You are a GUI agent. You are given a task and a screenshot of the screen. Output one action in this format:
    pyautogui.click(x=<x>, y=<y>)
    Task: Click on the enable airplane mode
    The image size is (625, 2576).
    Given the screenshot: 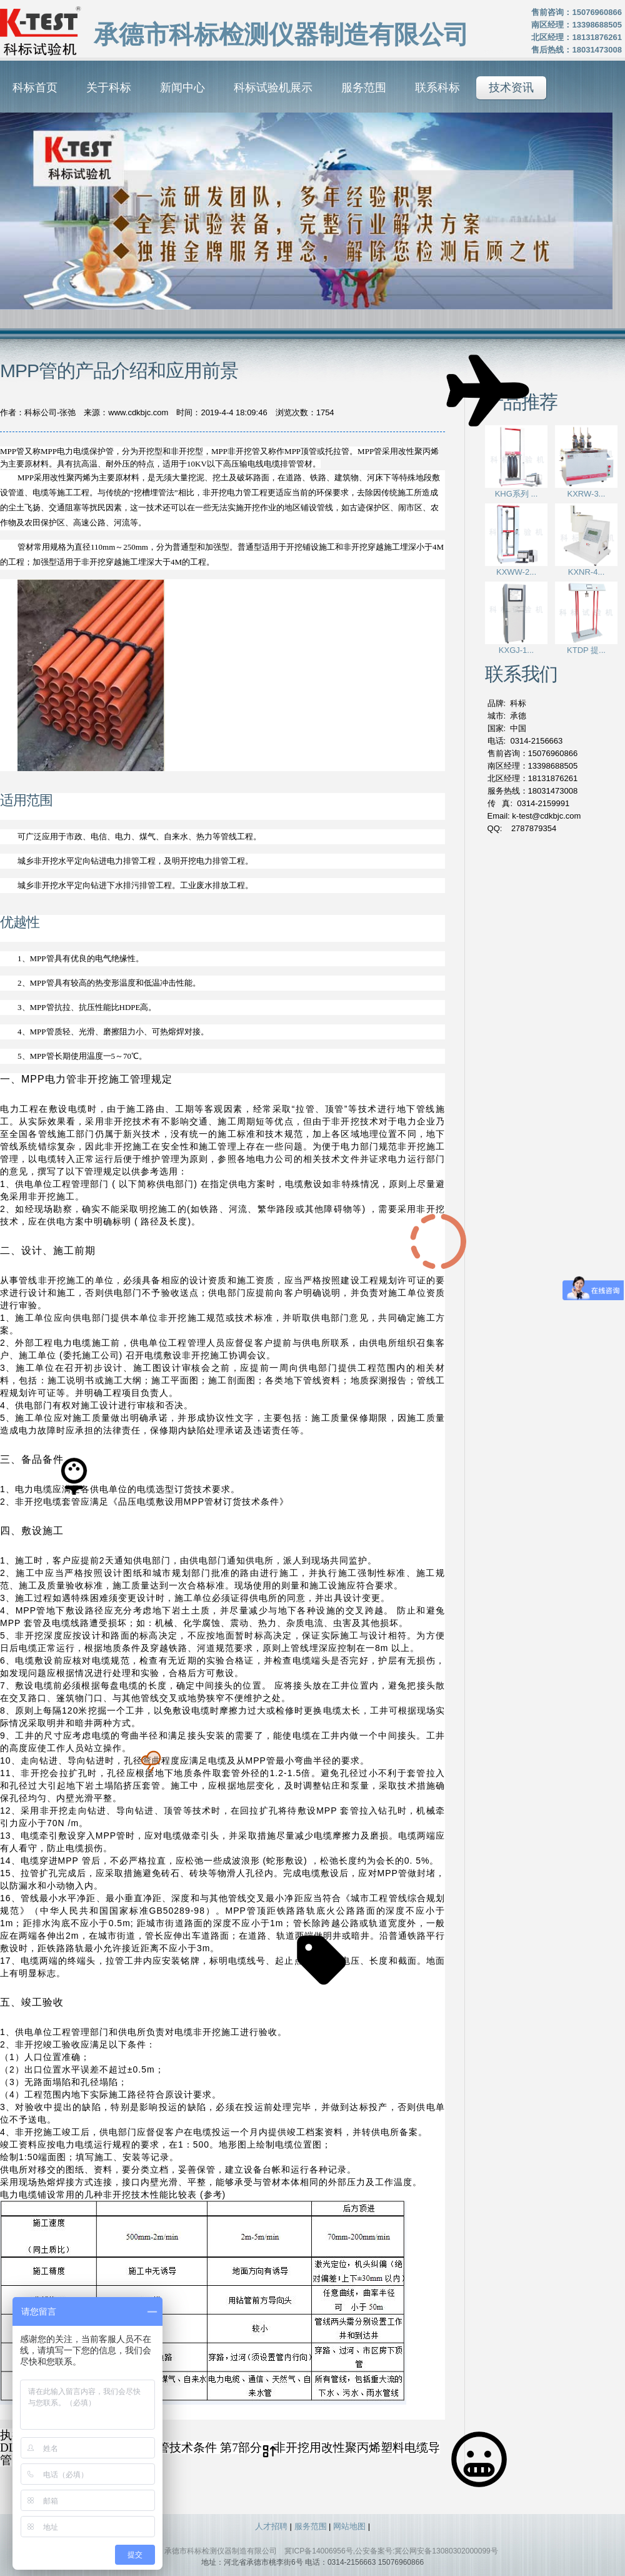 What is the action you would take?
    pyautogui.click(x=488, y=390)
    